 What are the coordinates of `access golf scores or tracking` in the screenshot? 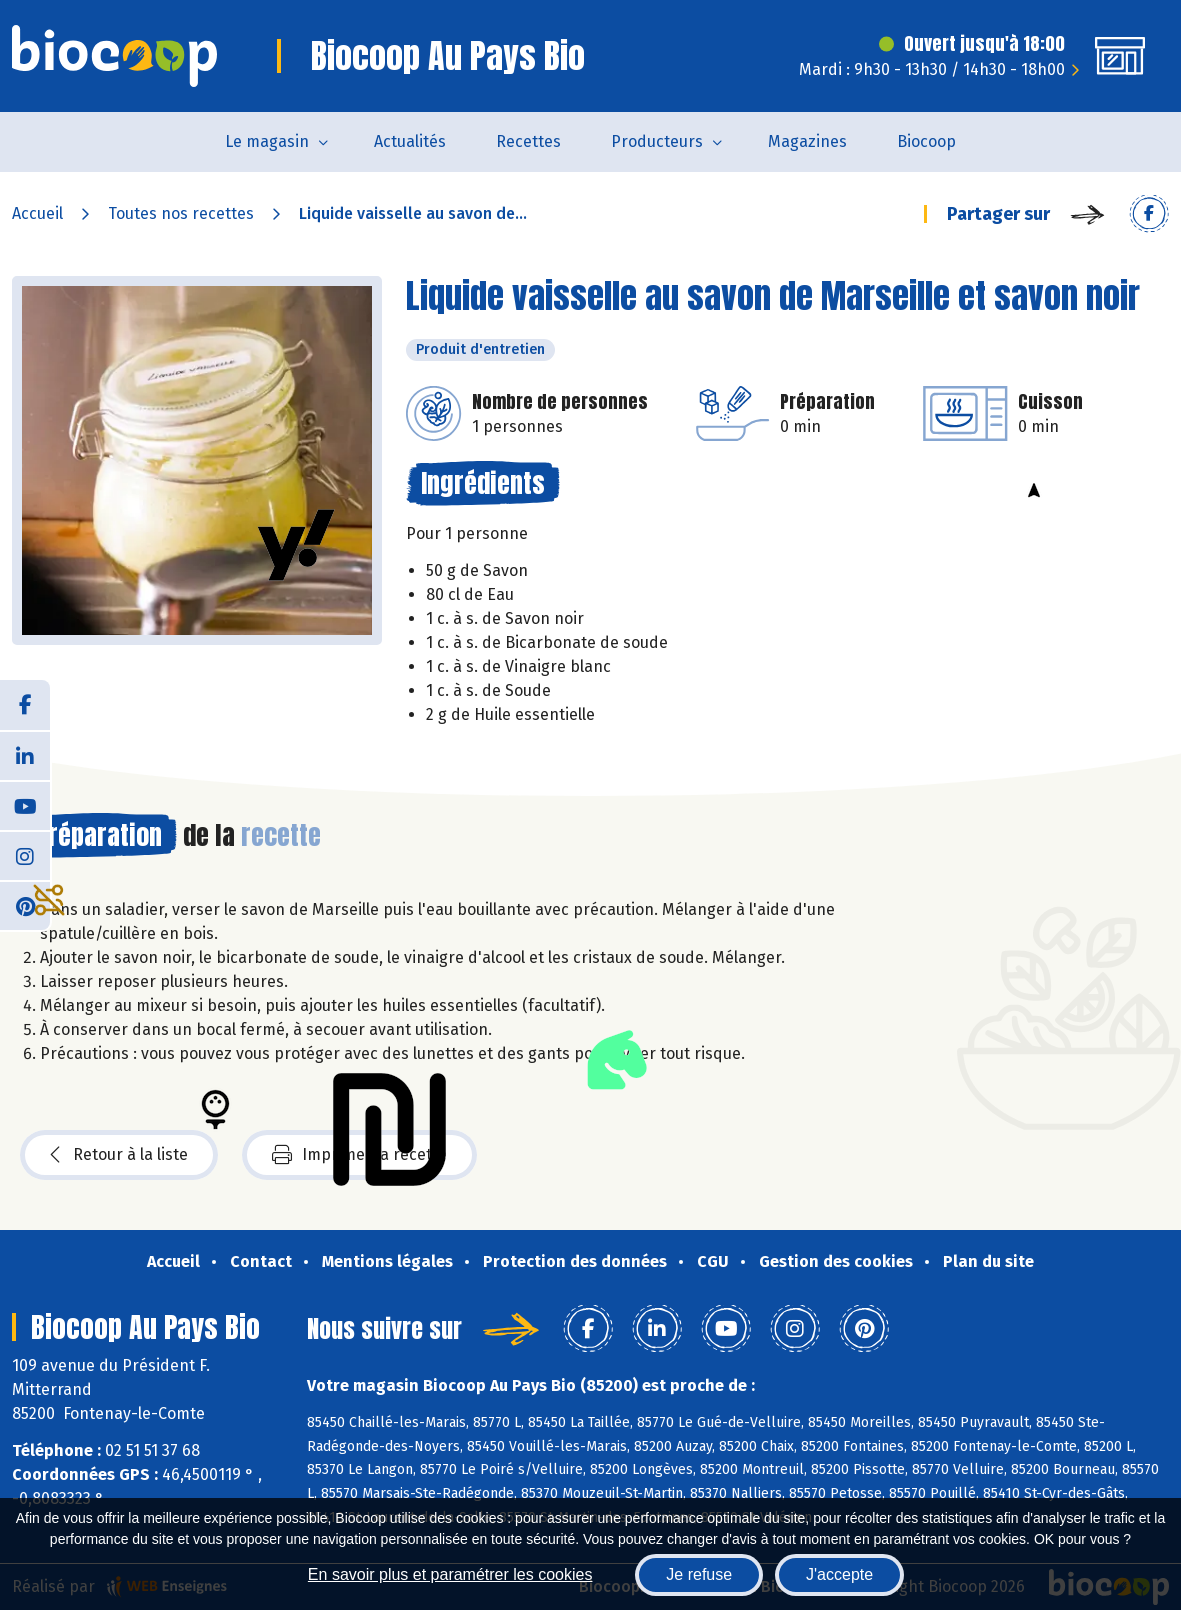 It's located at (215, 1109).